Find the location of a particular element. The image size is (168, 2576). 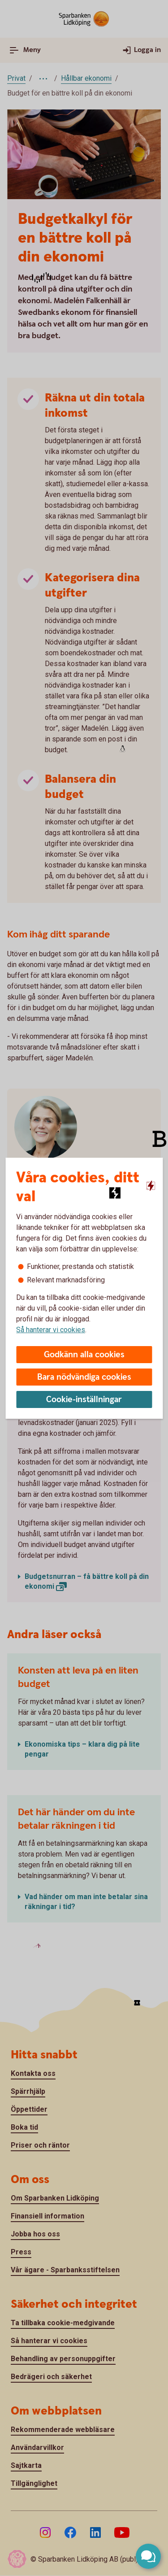

cloudflare pages logo is located at coordinates (151, 1186).